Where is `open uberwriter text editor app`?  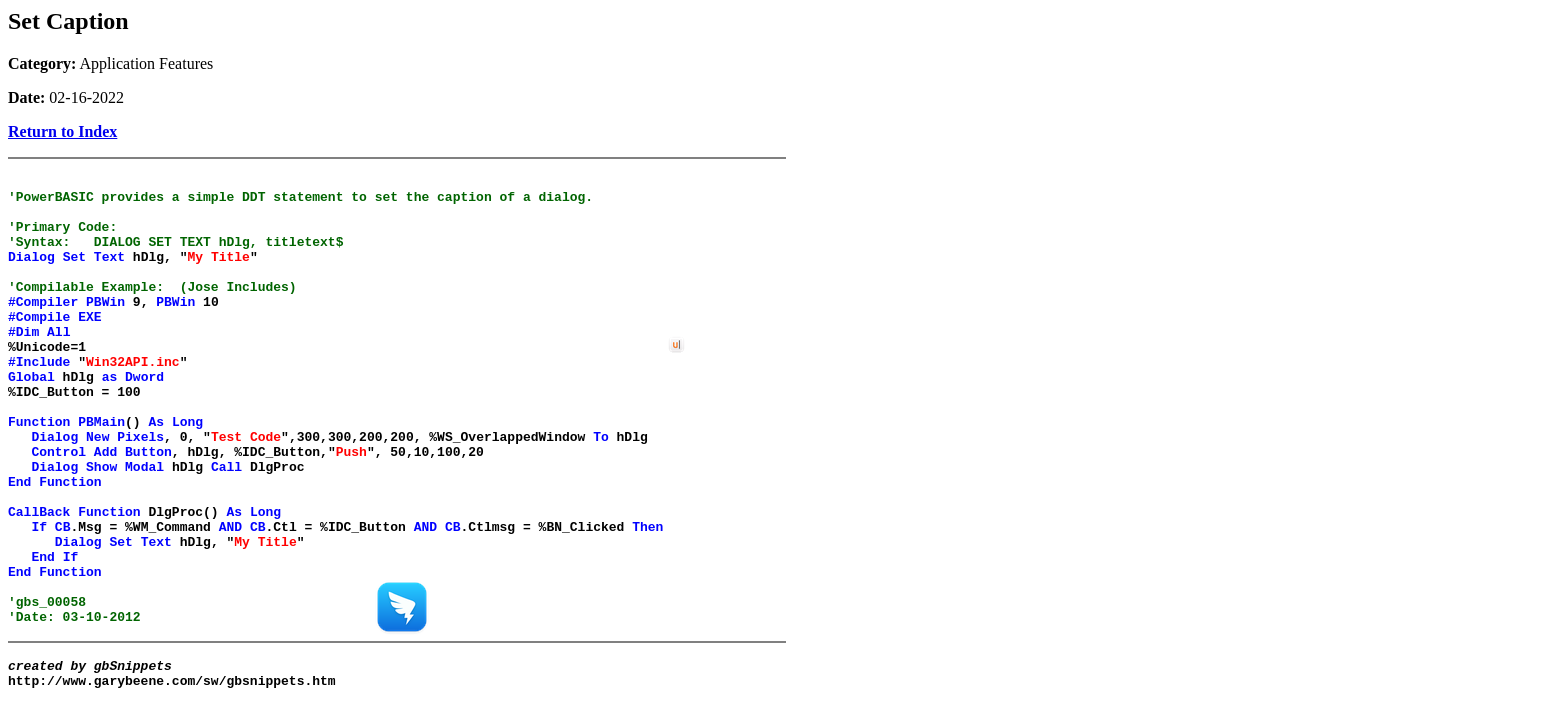 open uberwriter text editor app is located at coordinates (676, 344).